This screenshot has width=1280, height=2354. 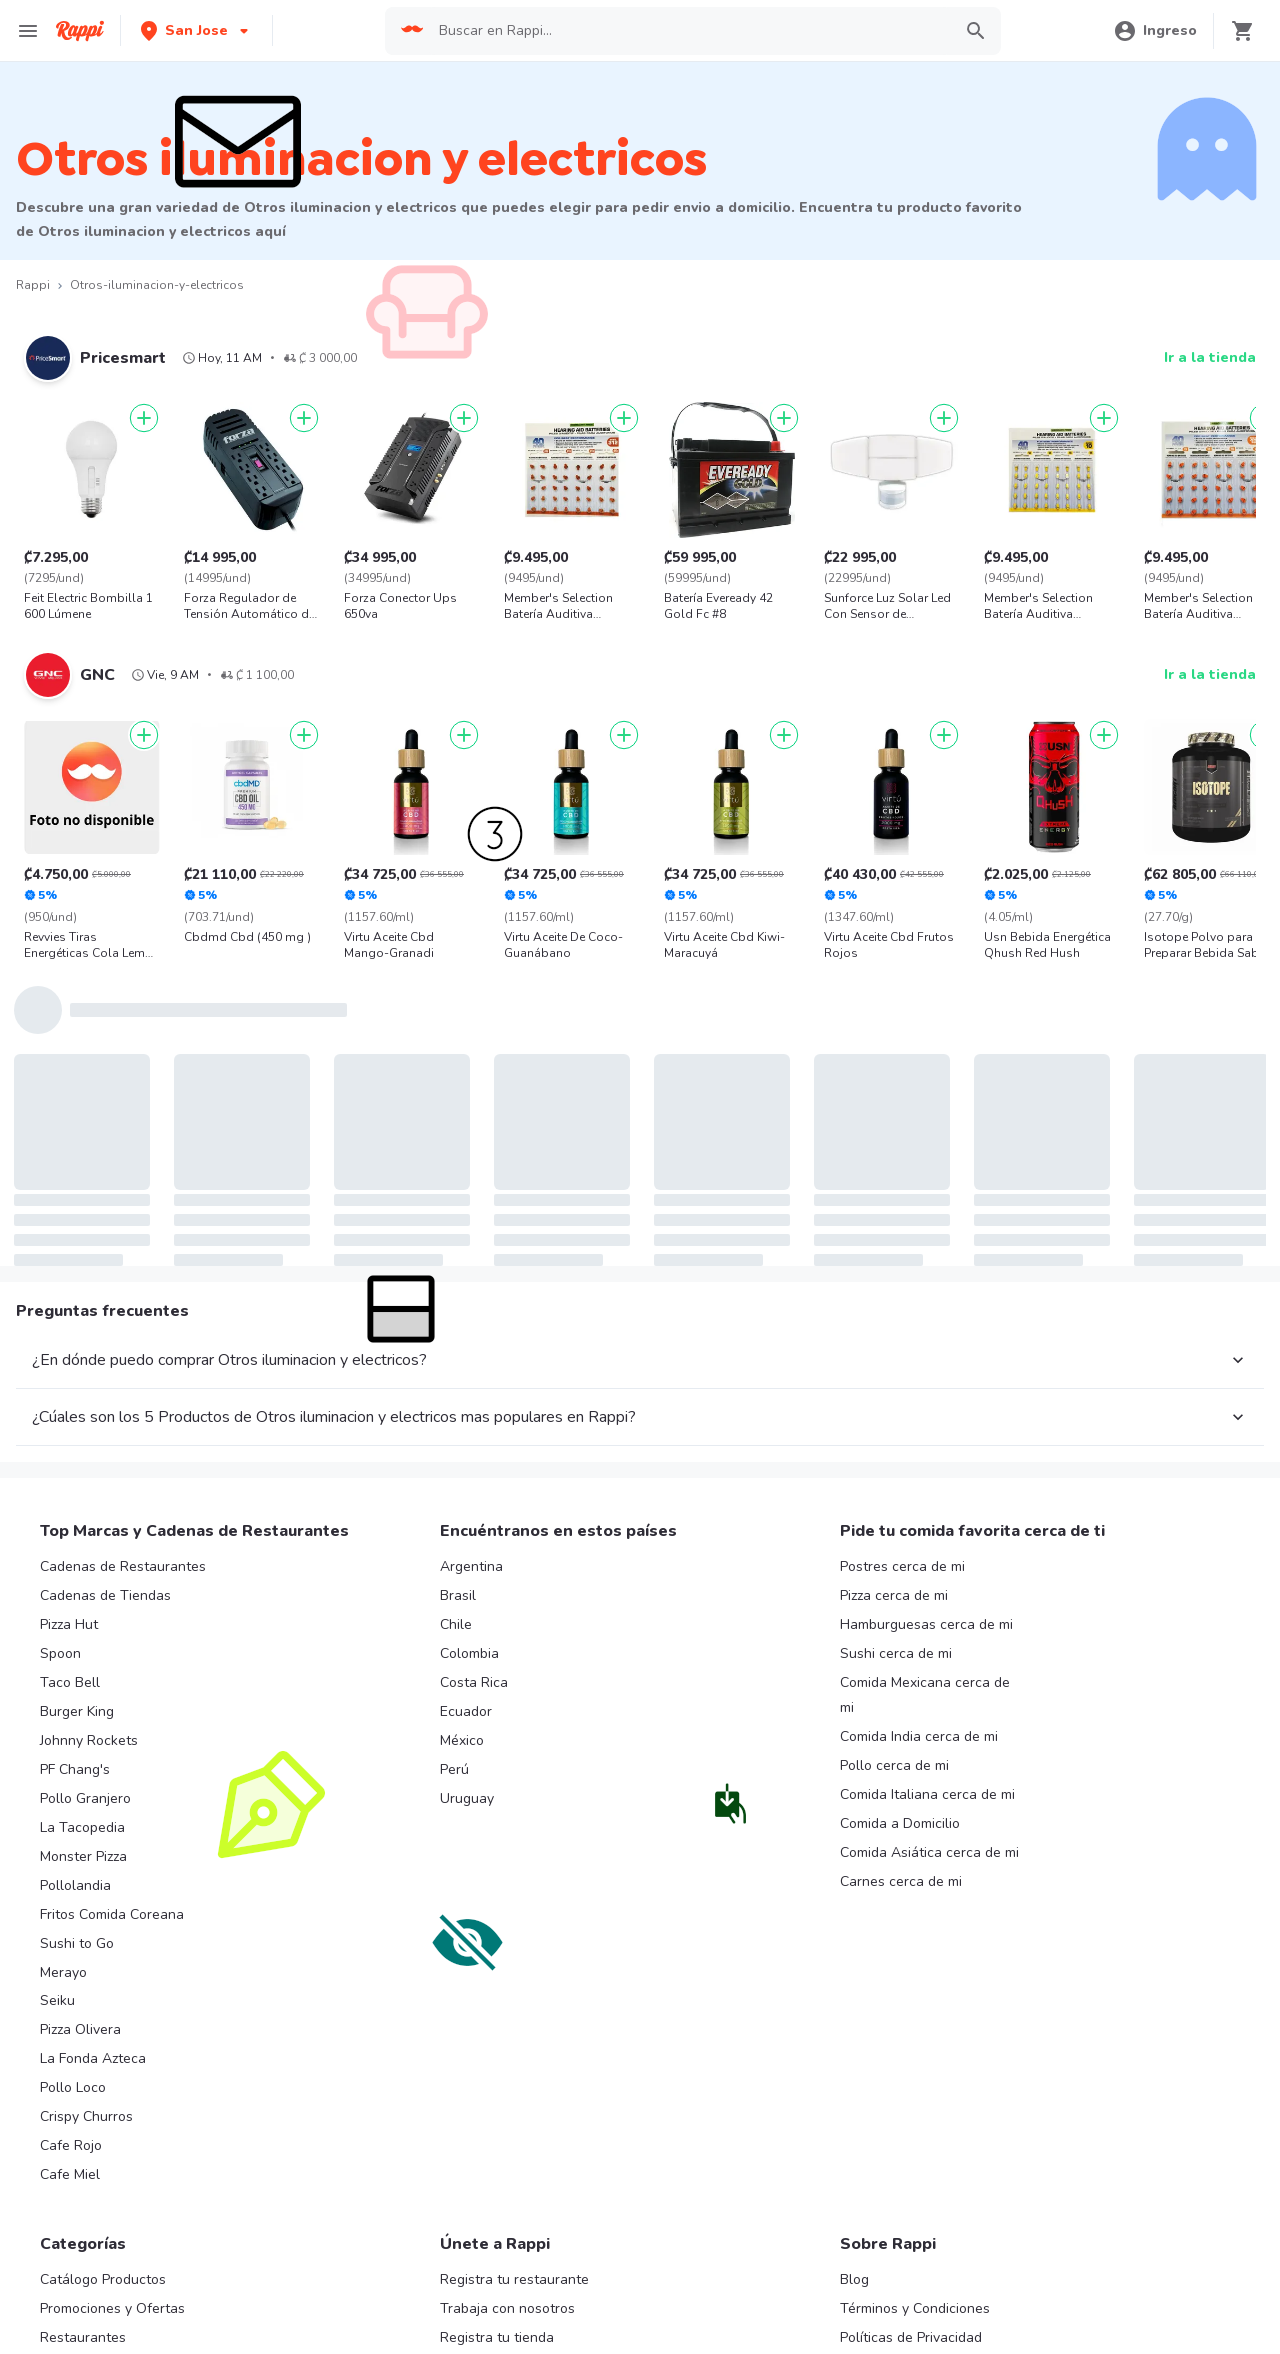 I want to click on toggle bottom panel visibility, so click(x=401, y=1309).